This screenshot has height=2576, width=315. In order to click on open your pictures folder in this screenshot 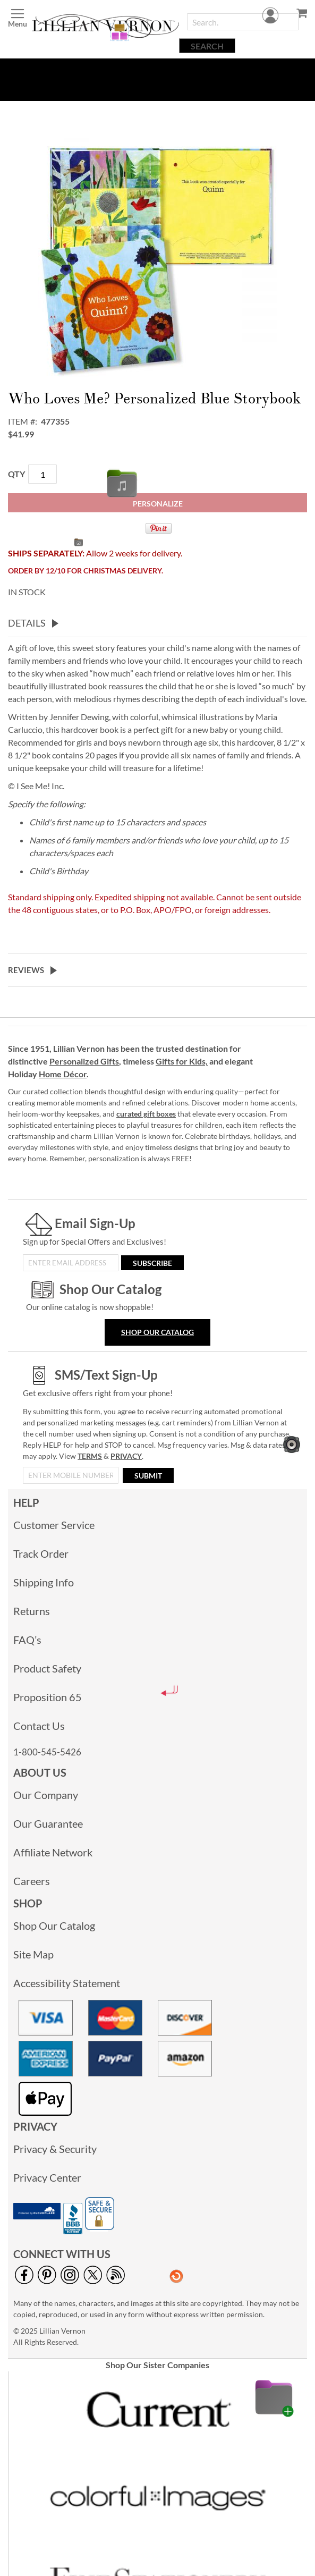, I will do `click(79, 542)`.